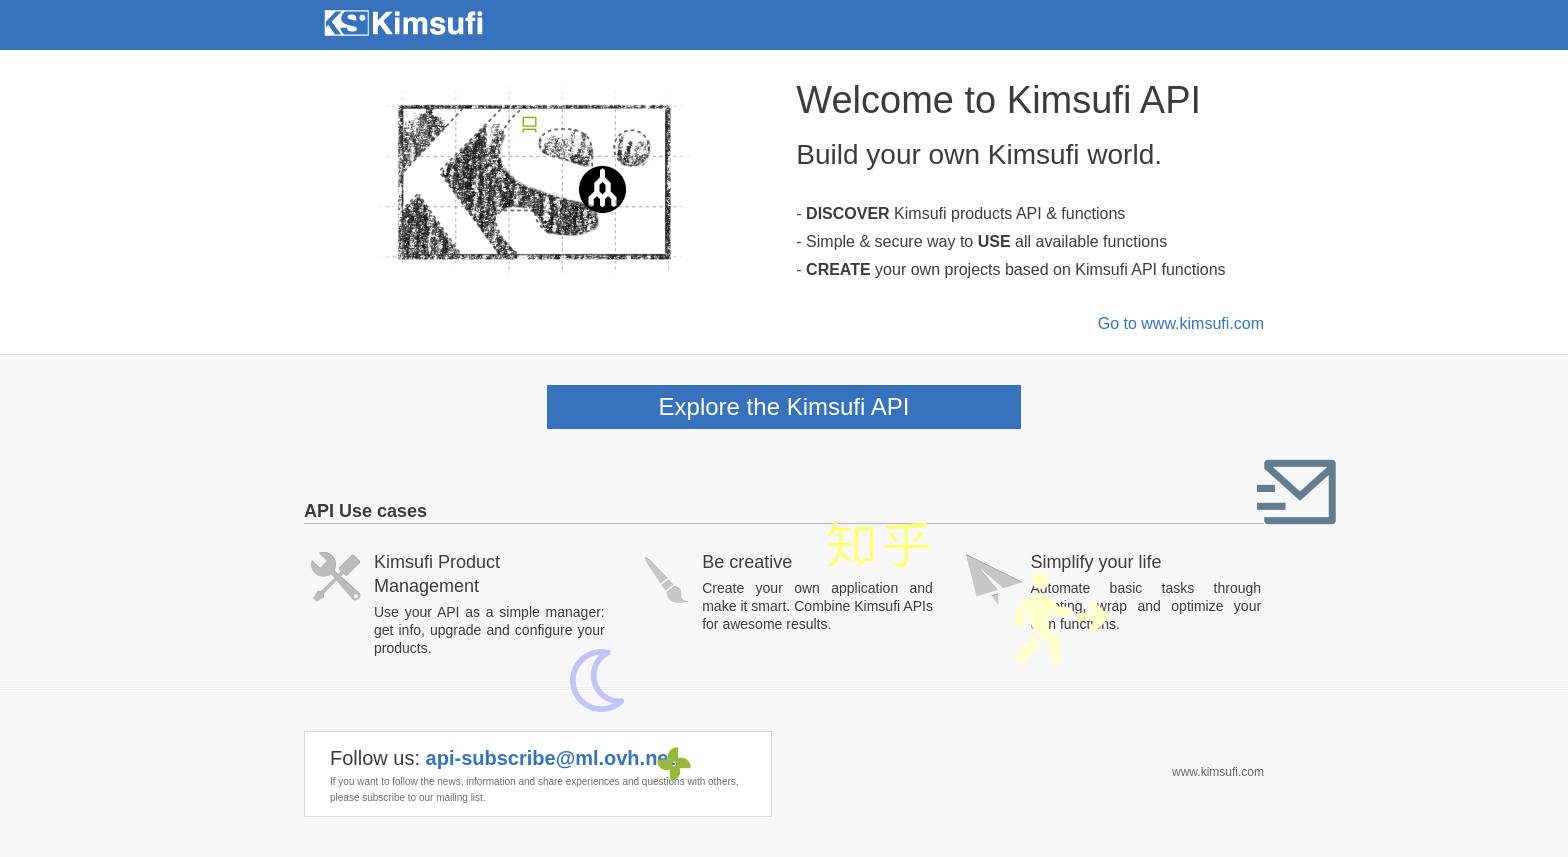 This screenshot has height=857, width=1568. I want to click on send an email or message, so click(1300, 492).